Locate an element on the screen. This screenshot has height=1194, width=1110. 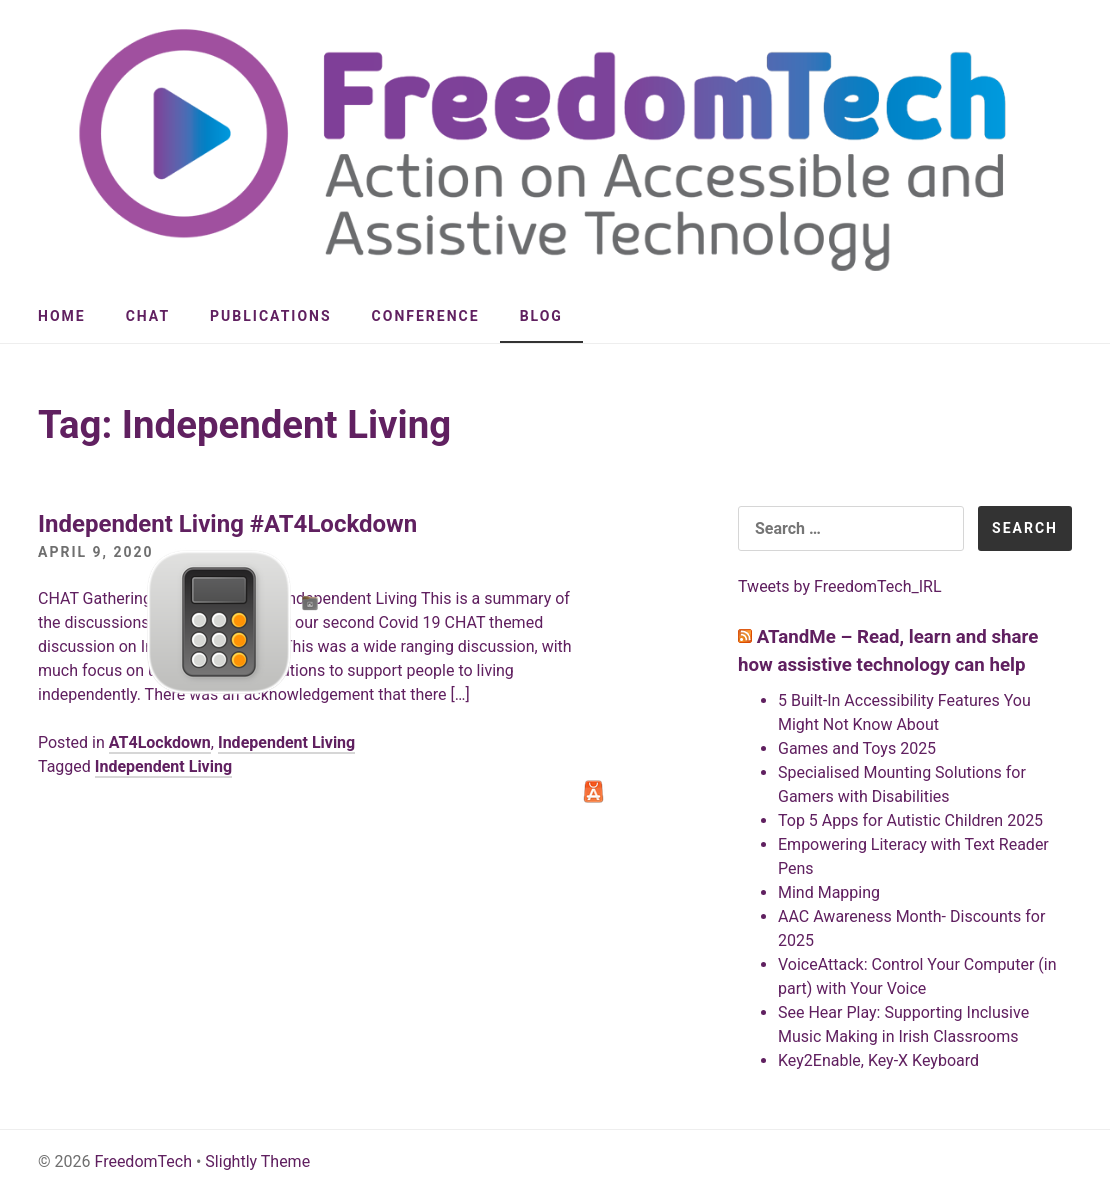
open the calculator app is located at coordinates (219, 622).